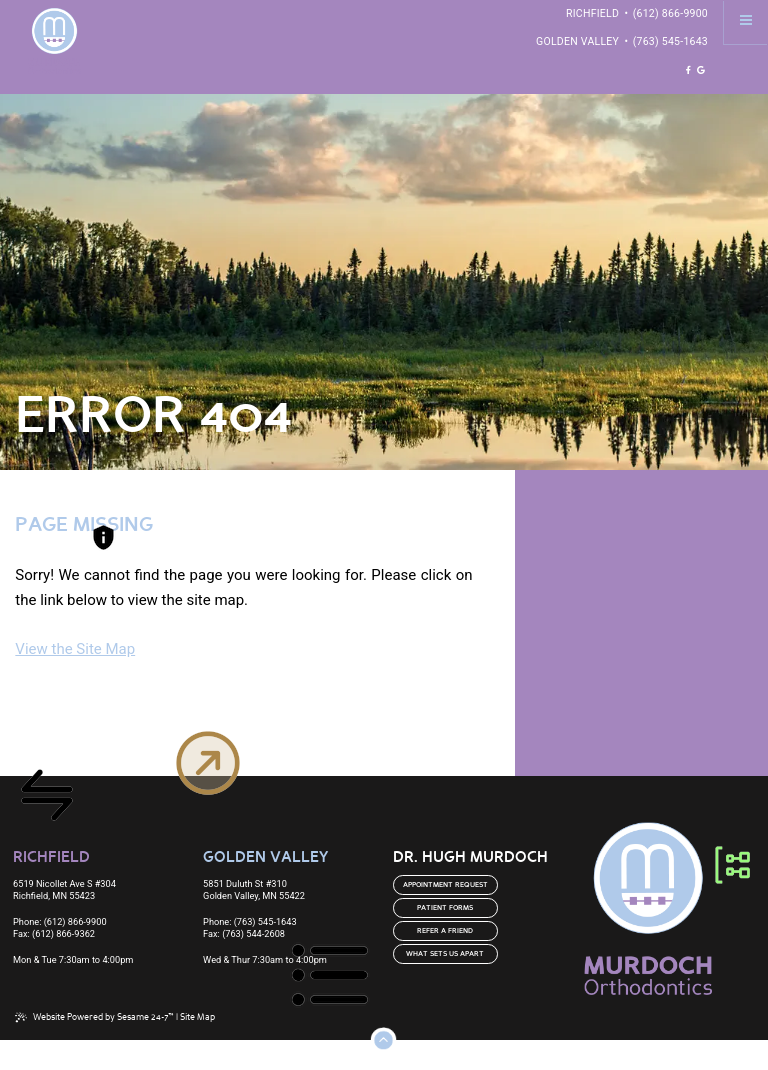  What do you see at coordinates (734, 865) in the screenshot?
I see `group code references by their type` at bounding box center [734, 865].